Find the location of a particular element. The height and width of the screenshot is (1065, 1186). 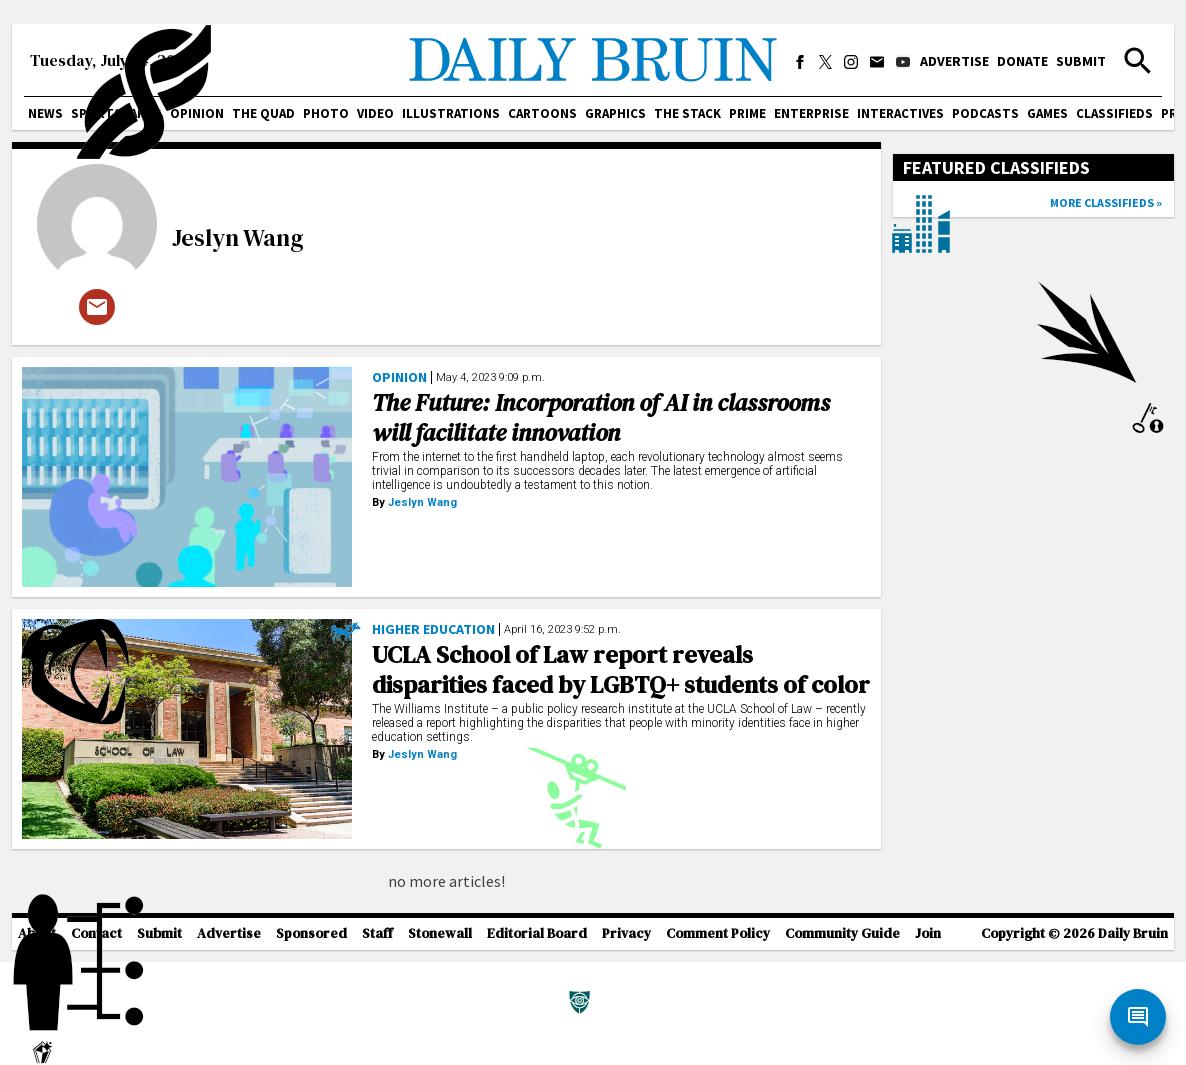

view character skills or abilities is located at coordinates (81, 961).